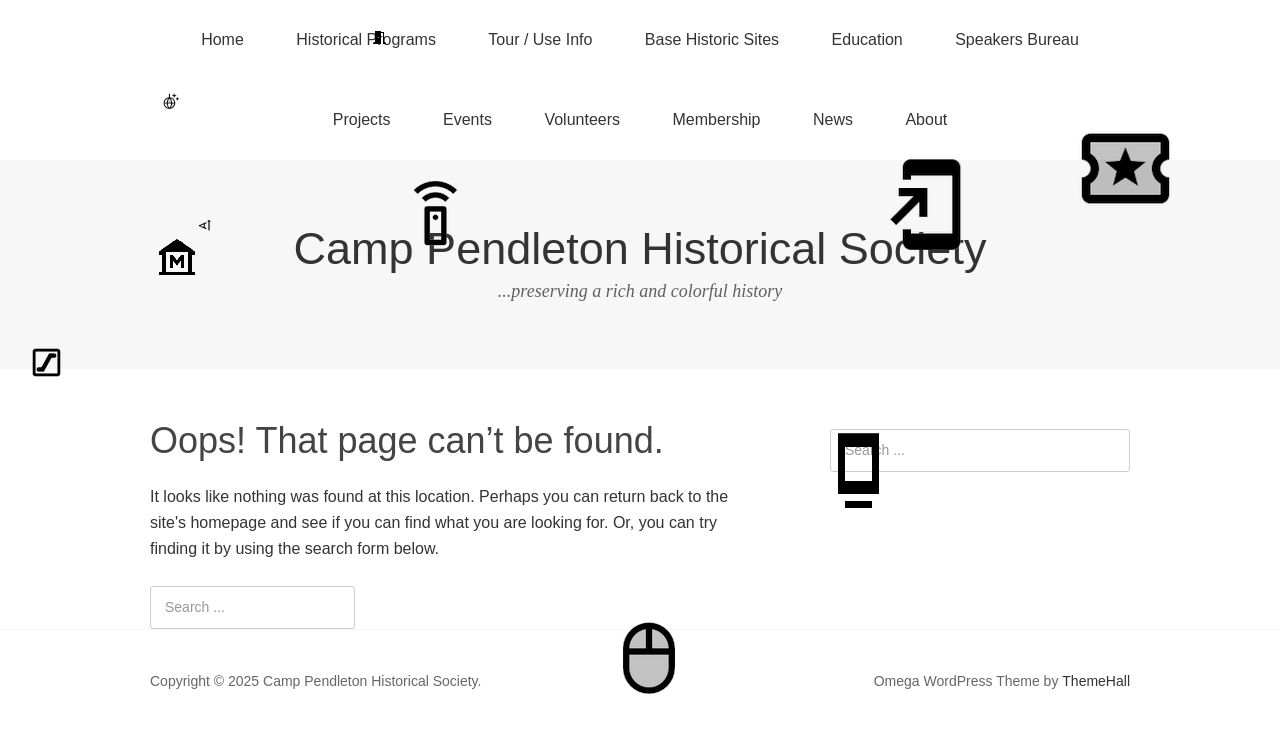 The width and height of the screenshot is (1280, 733). I want to click on indicates escalator location in a building or transit station, so click(46, 362).